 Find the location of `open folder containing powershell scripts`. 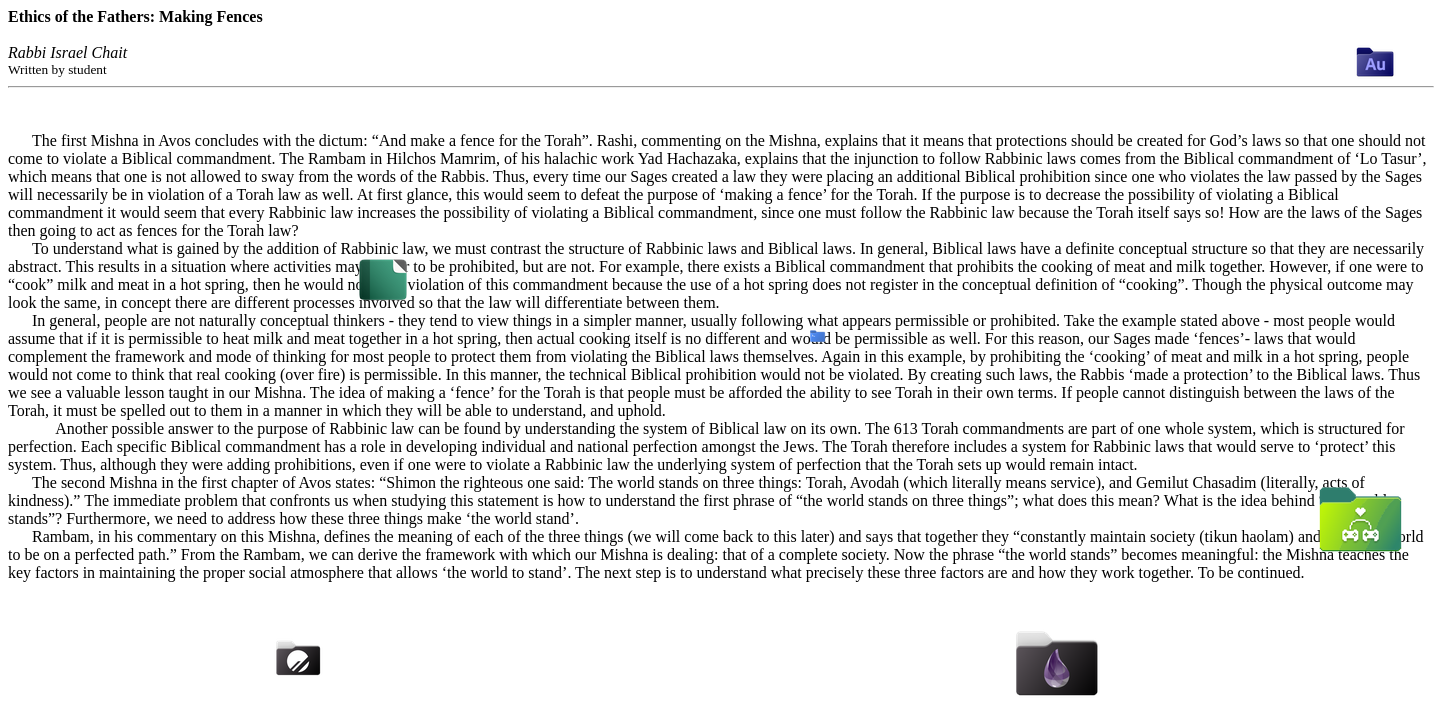

open folder containing powershell scripts is located at coordinates (817, 336).